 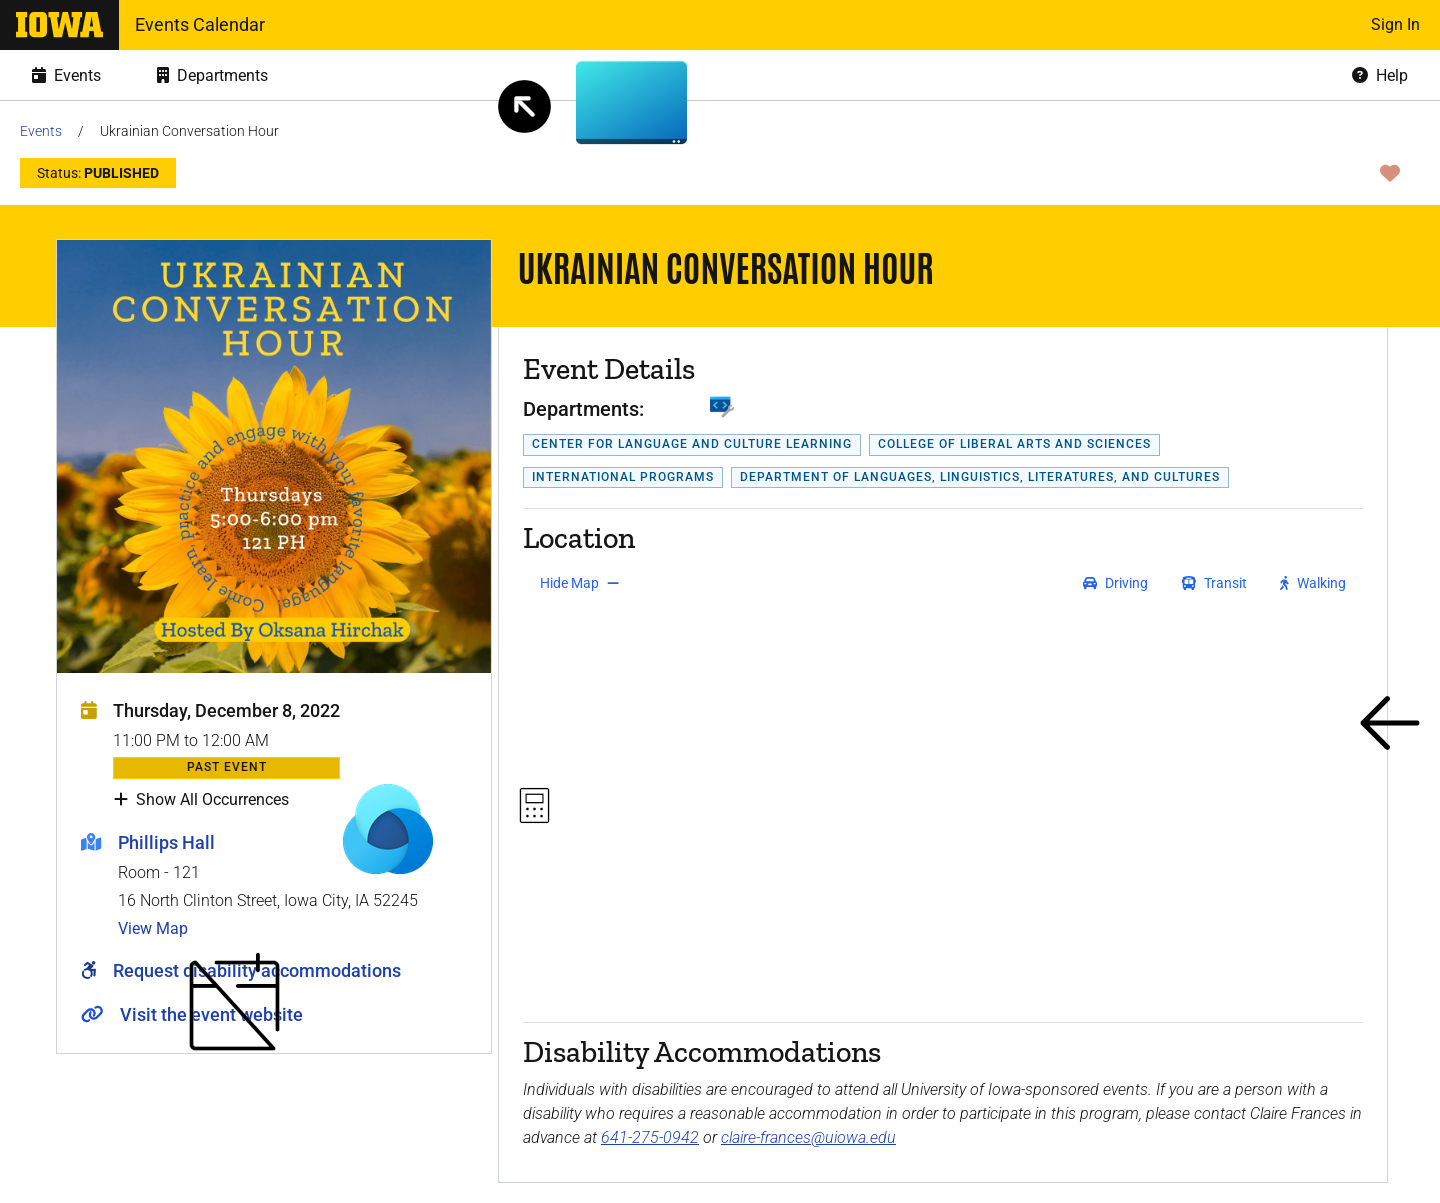 What do you see at coordinates (234, 1005) in the screenshot?
I see `disable calendar or scheduling features` at bounding box center [234, 1005].